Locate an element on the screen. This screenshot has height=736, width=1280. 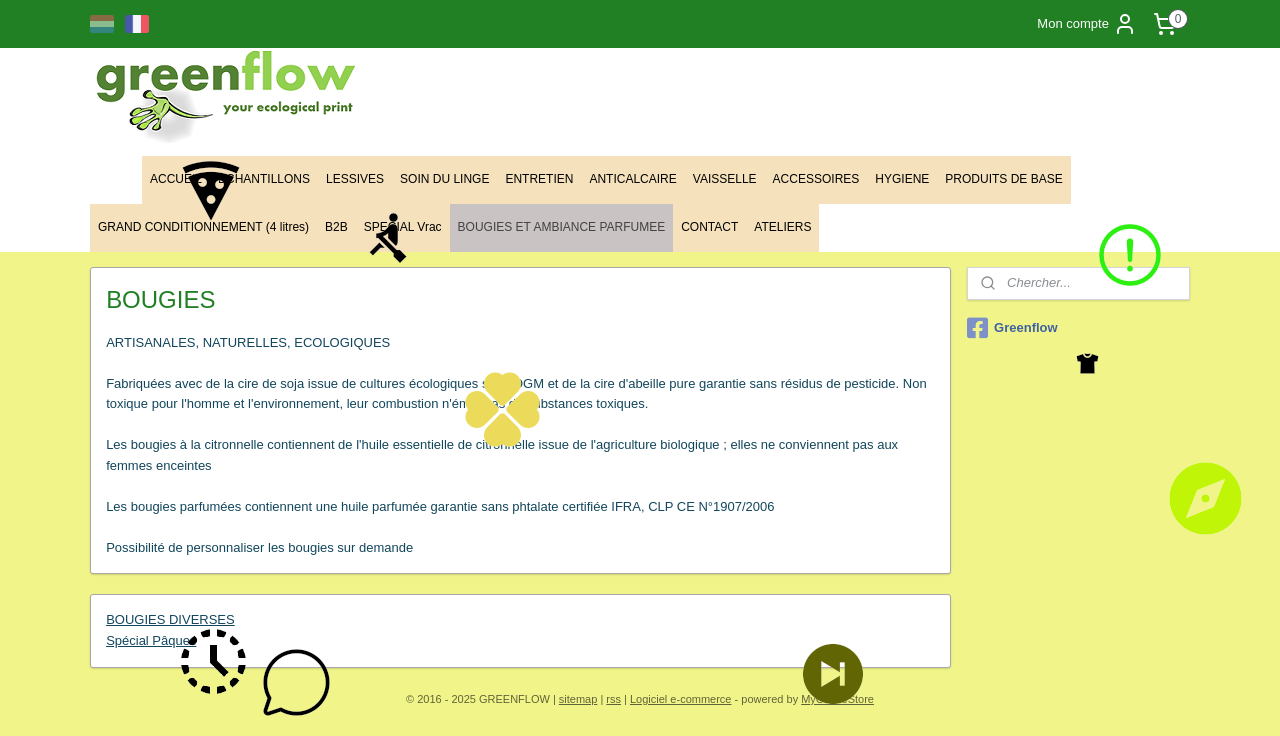
indicates a lucky or bonus feature is located at coordinates (502, 409).